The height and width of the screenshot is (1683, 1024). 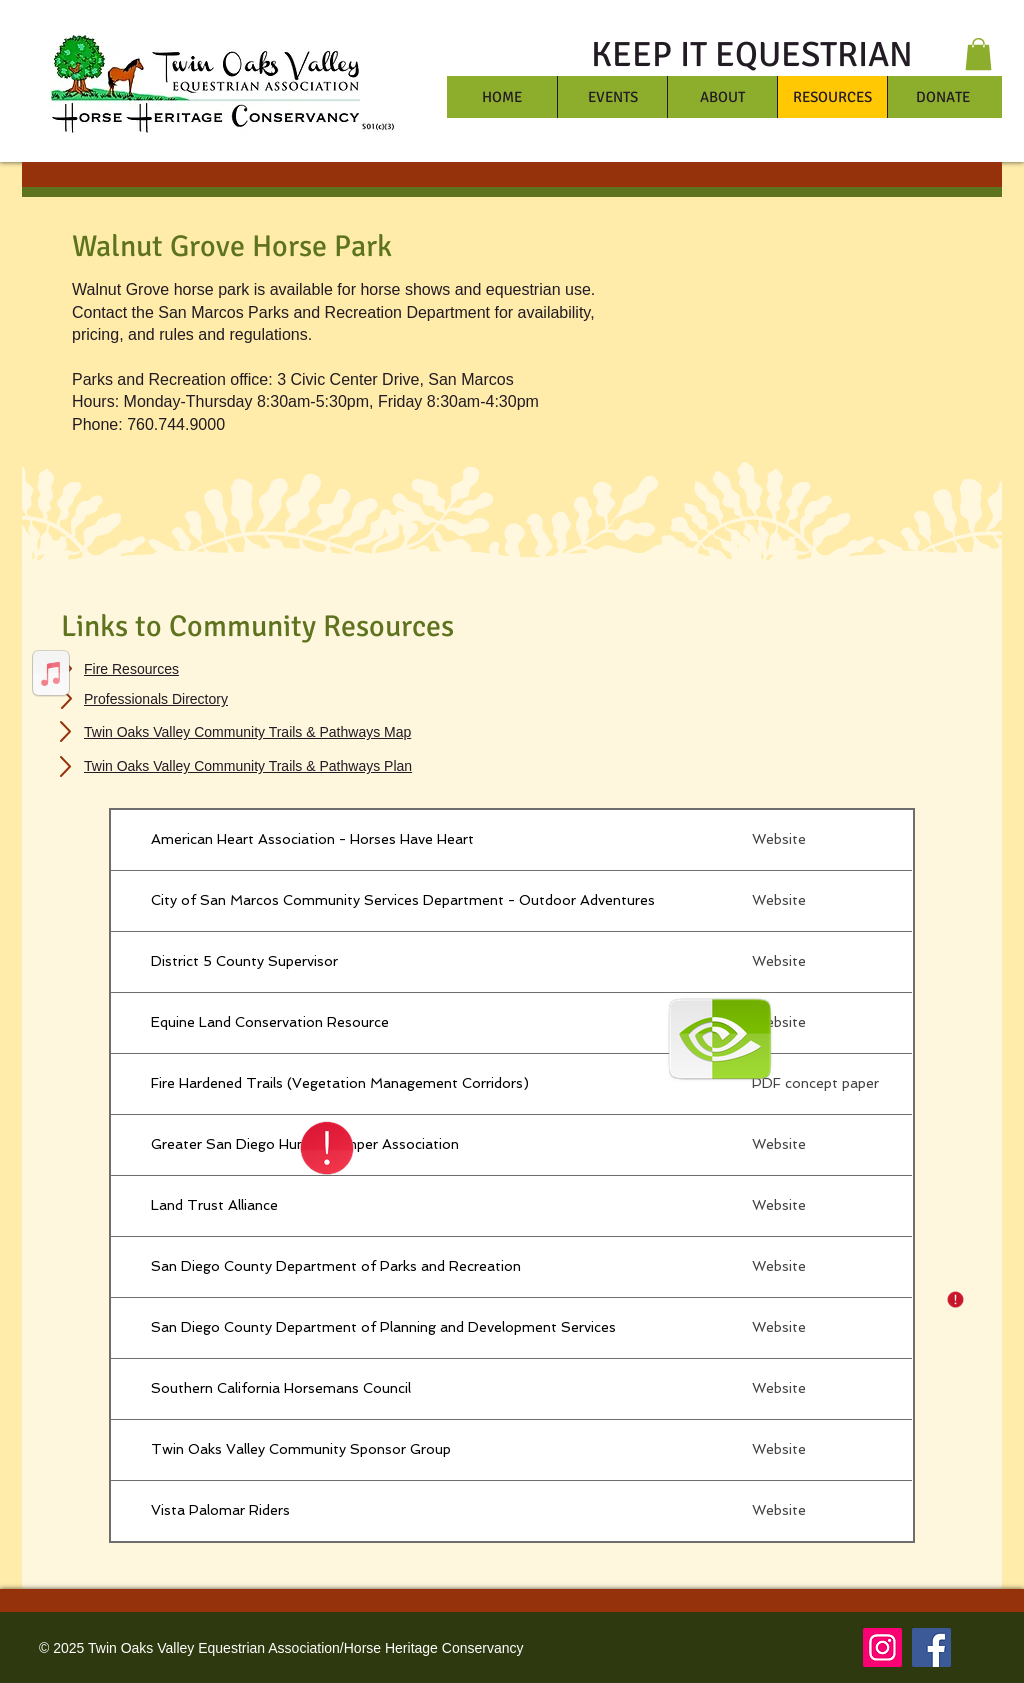 What do you see at coordinates (327, 1148) in the screenshot?
I see `indicates a warning or caution in a dialog` at bounding box center [327, 1148].